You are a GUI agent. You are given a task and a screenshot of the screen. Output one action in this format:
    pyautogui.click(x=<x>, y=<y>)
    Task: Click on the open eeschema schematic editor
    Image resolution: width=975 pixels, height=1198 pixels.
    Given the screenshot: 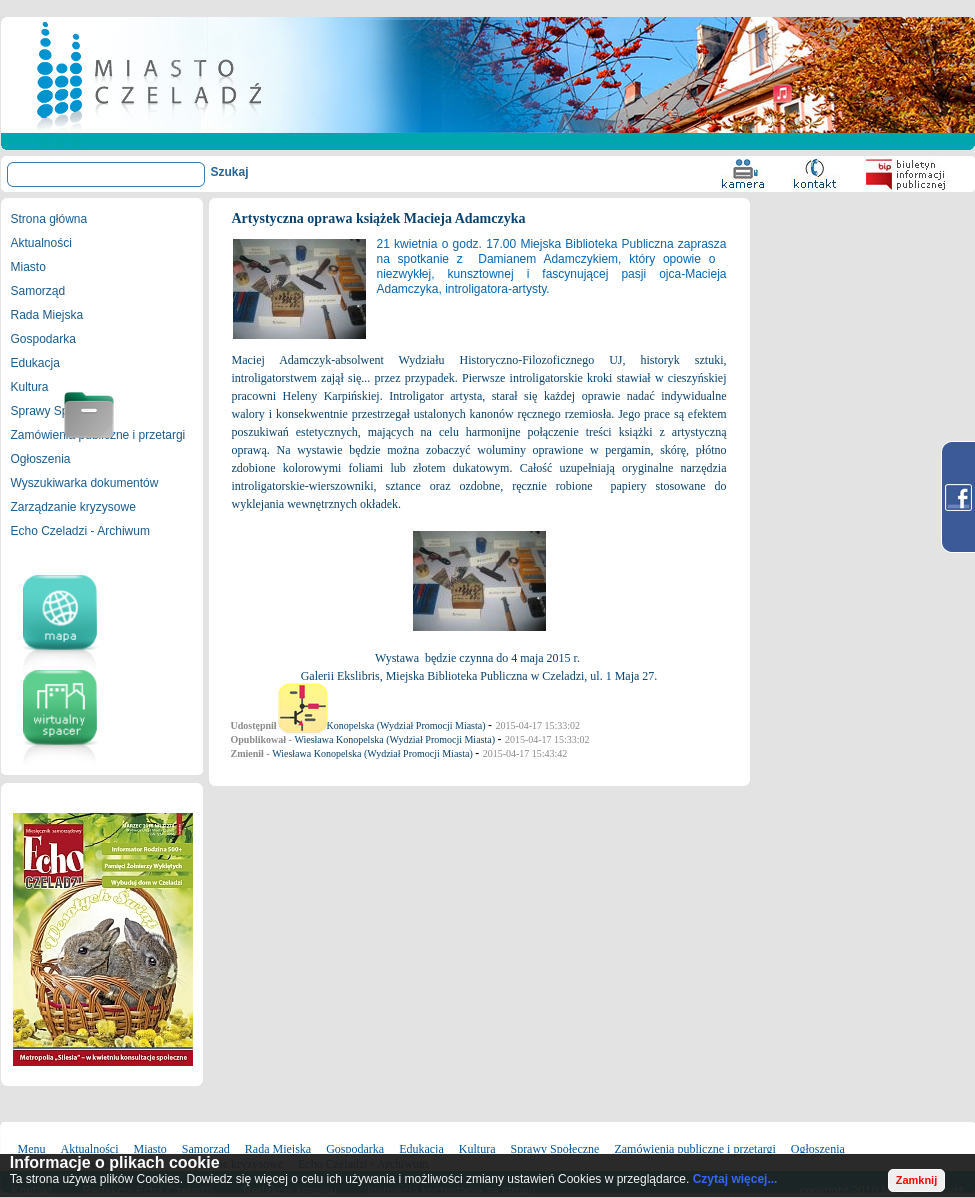 What is the action you would take?
    pyautogui.click(x=303, y=708)
    